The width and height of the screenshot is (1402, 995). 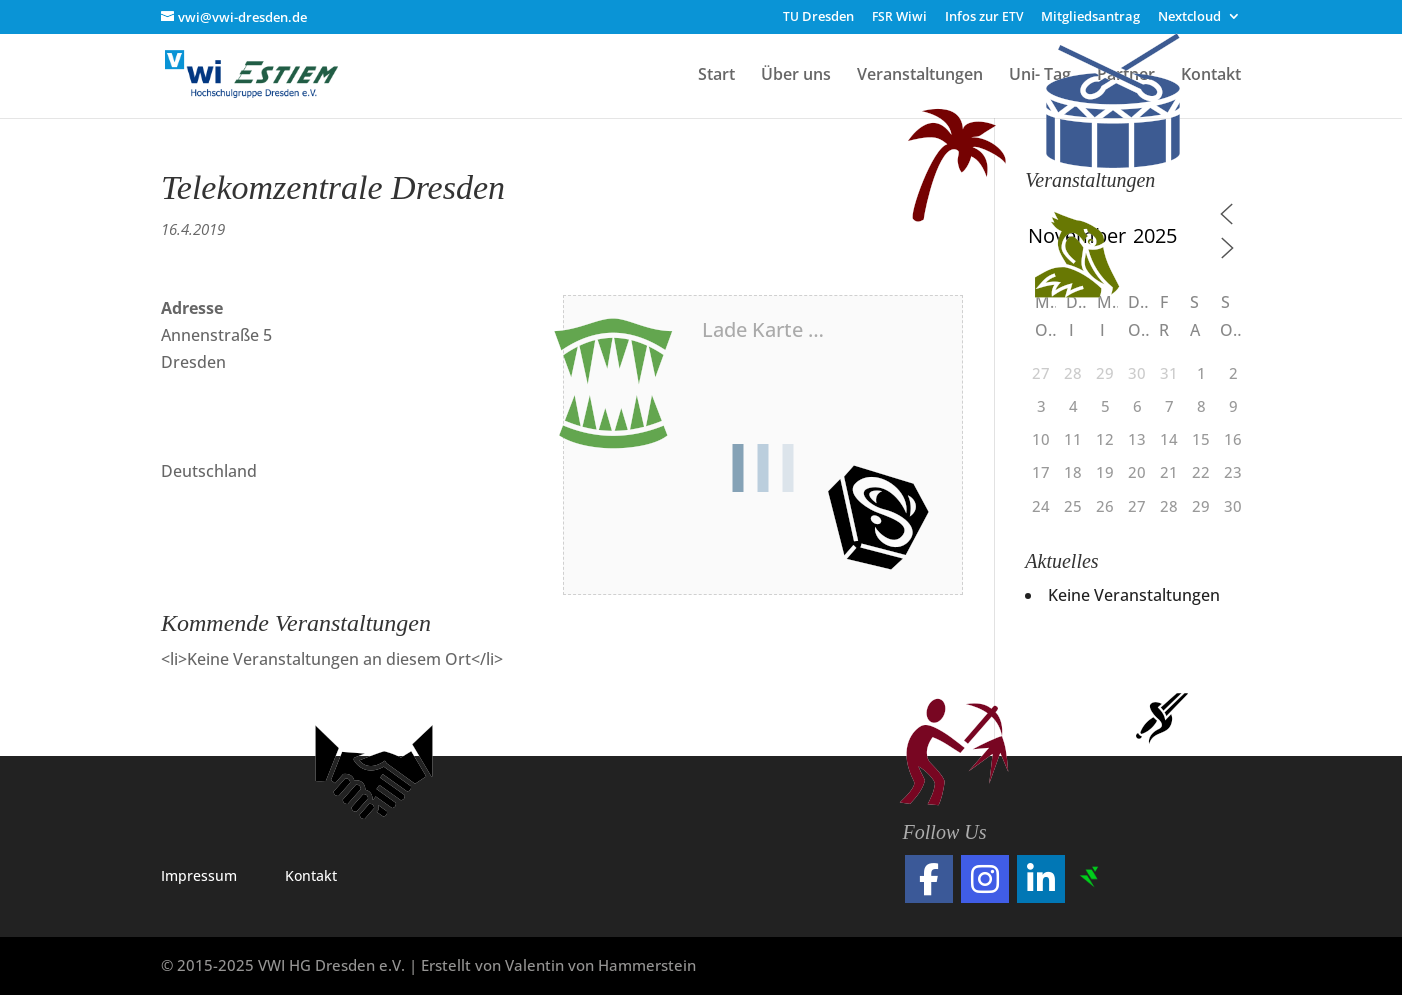 What do you see at coordinates (956, 165) in the screenshot?
I see `indicates tropical or beach-themed content` at bounding box center [956, 165].